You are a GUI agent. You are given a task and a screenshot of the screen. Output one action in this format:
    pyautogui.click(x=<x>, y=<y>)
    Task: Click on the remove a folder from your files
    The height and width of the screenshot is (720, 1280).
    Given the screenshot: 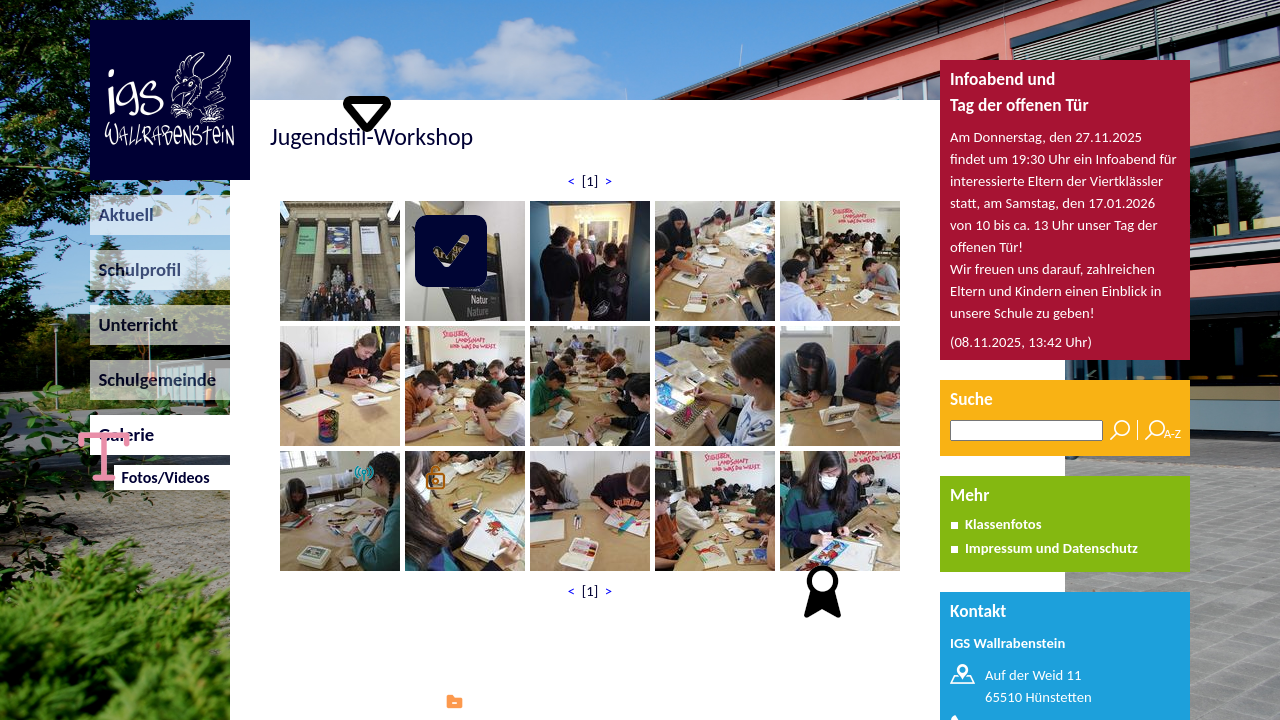 What is the action you would take?
    pyautogui.click(x=454, y=701)
    